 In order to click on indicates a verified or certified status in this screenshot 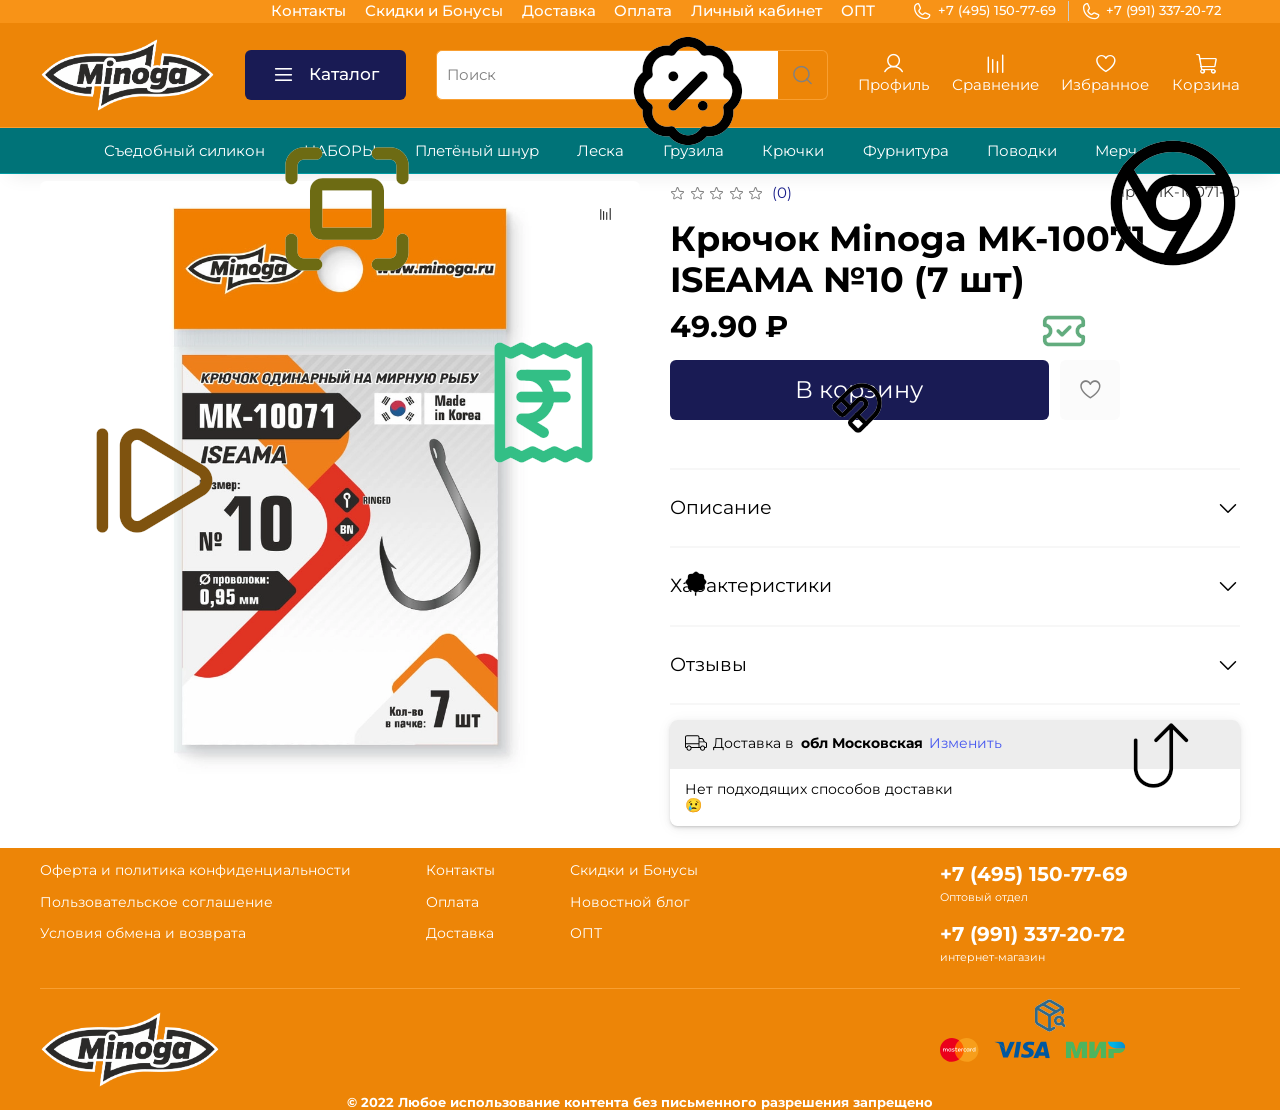, I will do `click(696, 582)`.